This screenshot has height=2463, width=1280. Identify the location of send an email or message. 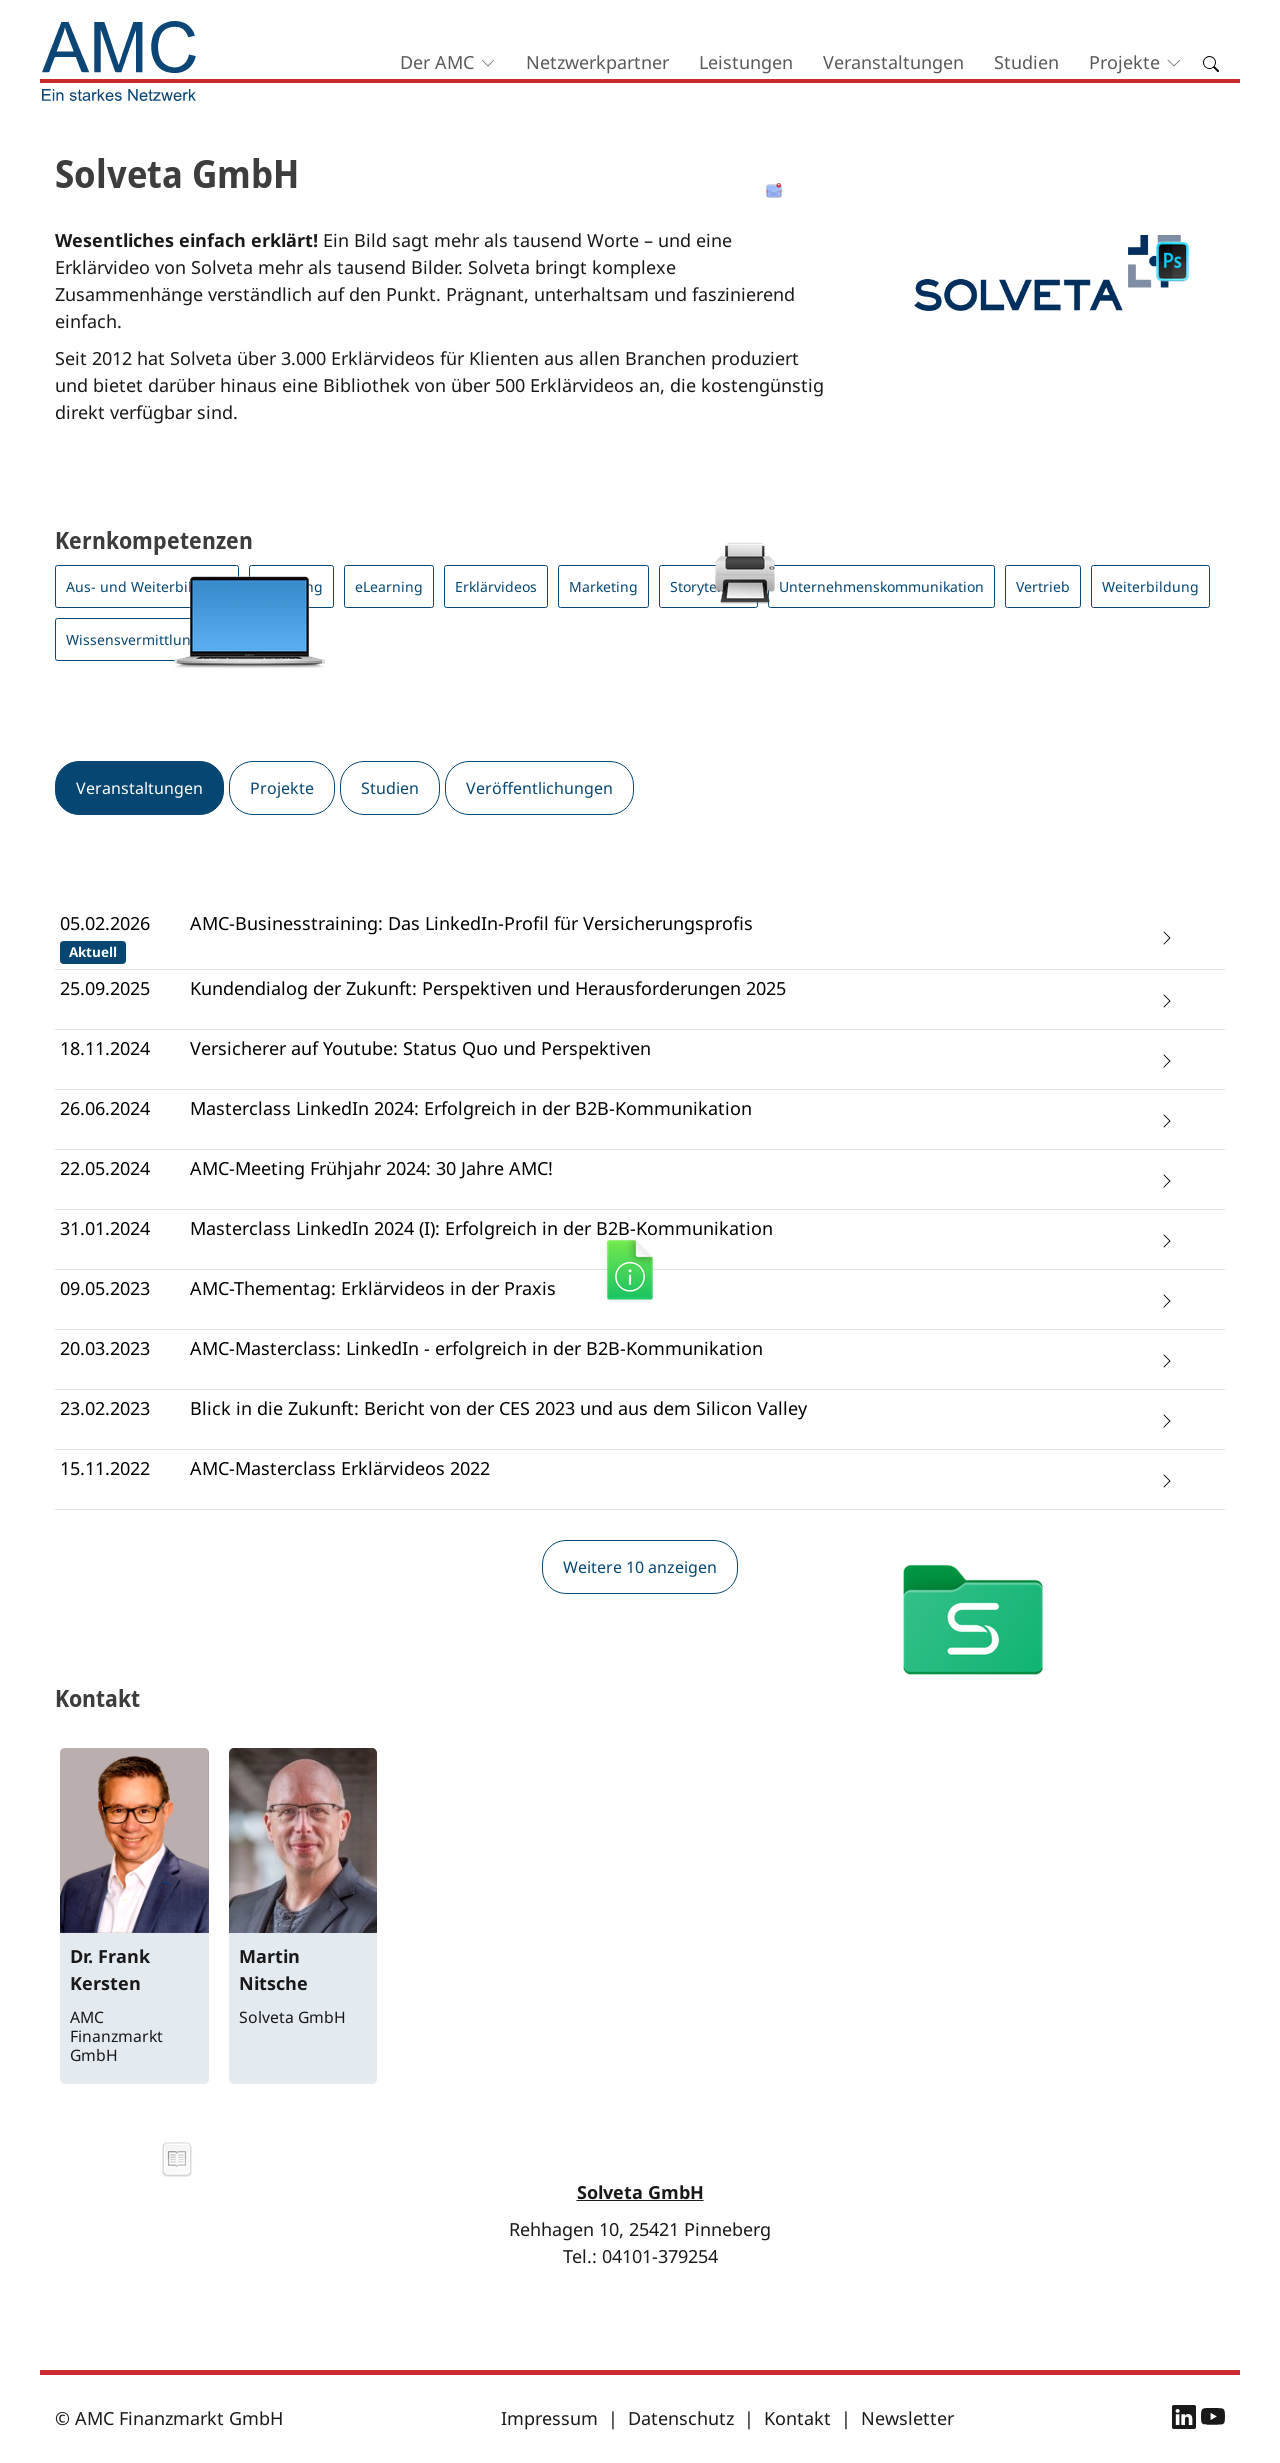
(774, 191).